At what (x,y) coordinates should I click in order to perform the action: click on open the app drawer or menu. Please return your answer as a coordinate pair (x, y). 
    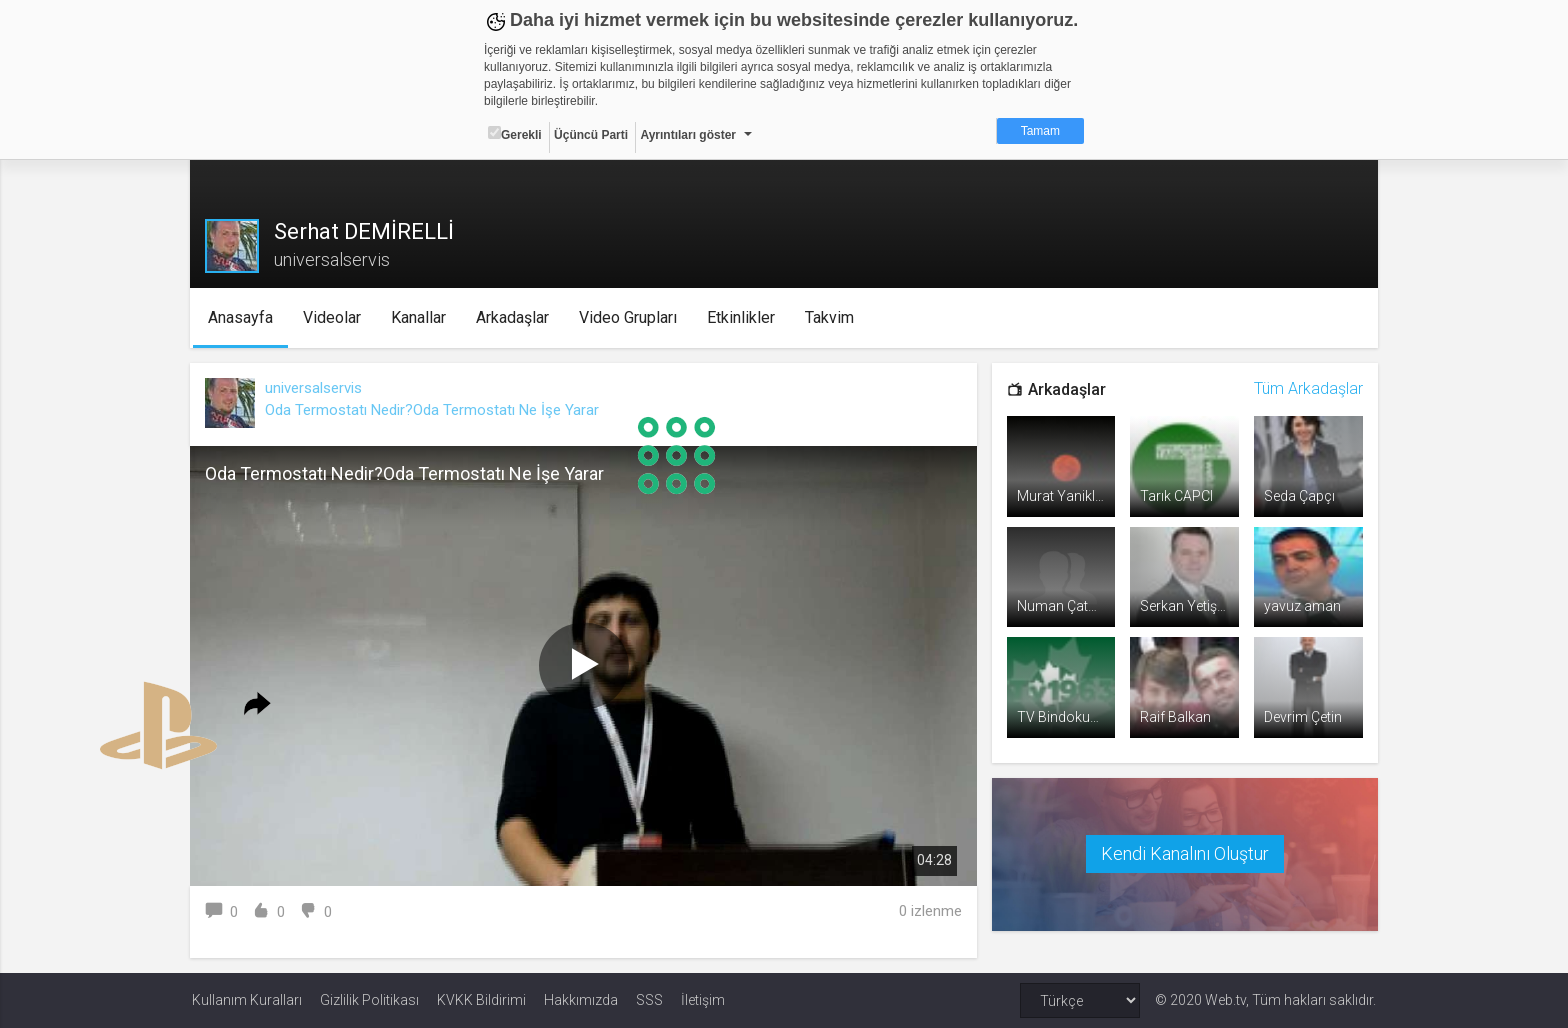
    Looking at the image, I should click on (676, 455).